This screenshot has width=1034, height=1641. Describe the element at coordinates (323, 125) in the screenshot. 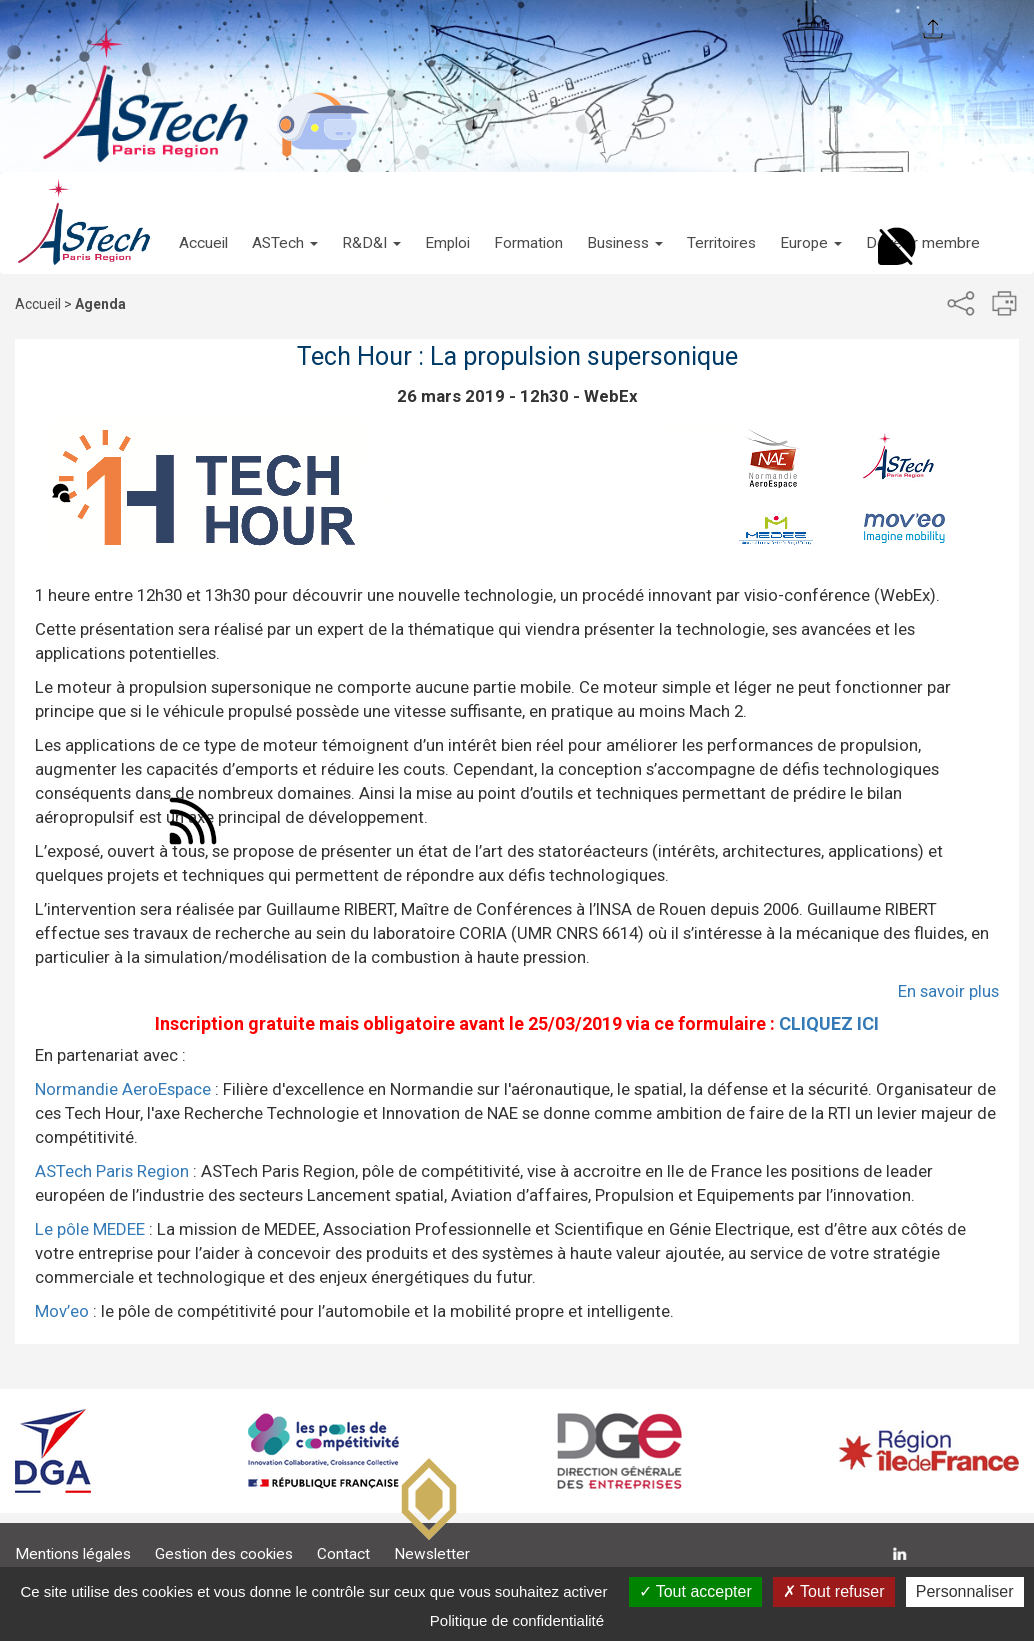

I see `discord early supporter badge` at that location.